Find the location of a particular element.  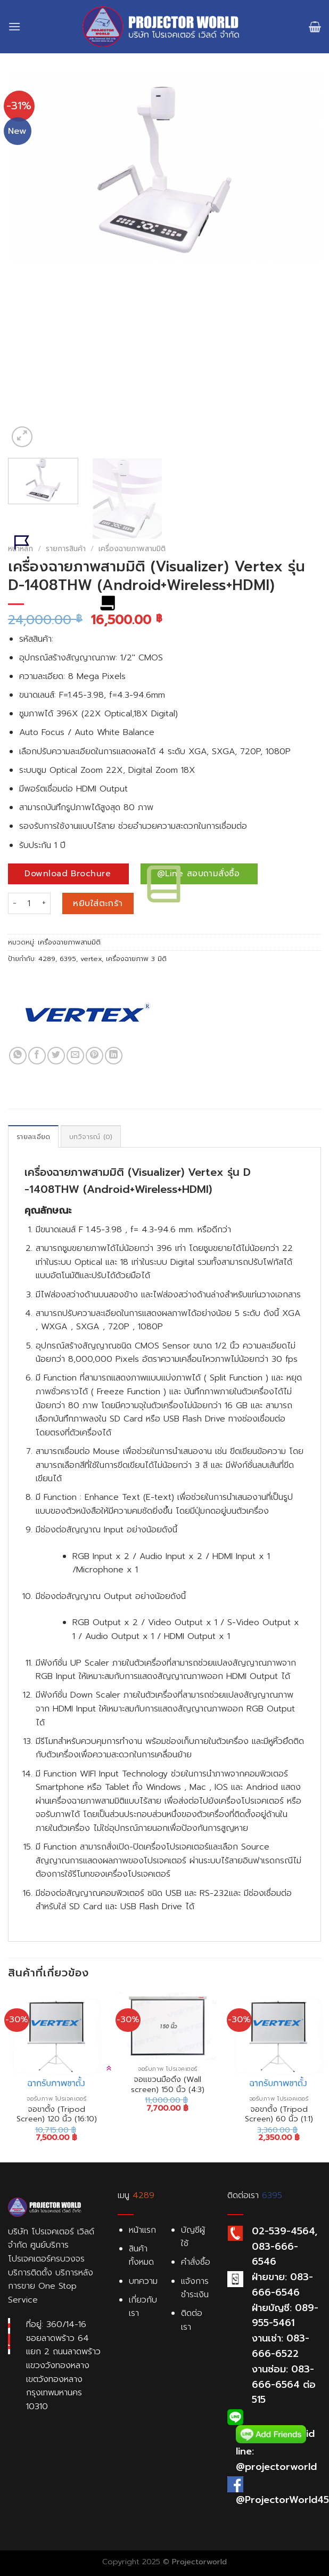

scroll to top of page is located at coordinates (109, 2068).